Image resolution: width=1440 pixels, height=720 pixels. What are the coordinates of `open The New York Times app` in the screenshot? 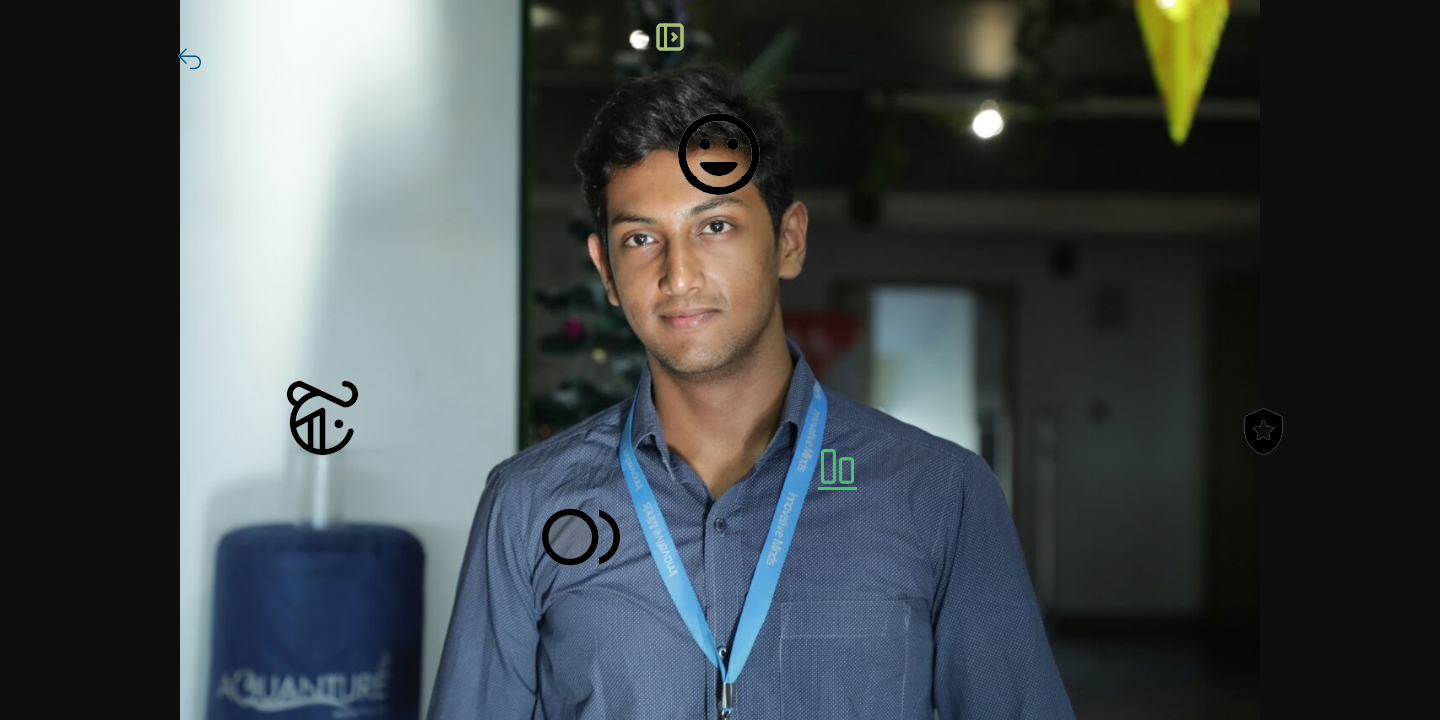 It's located at (322, 416).